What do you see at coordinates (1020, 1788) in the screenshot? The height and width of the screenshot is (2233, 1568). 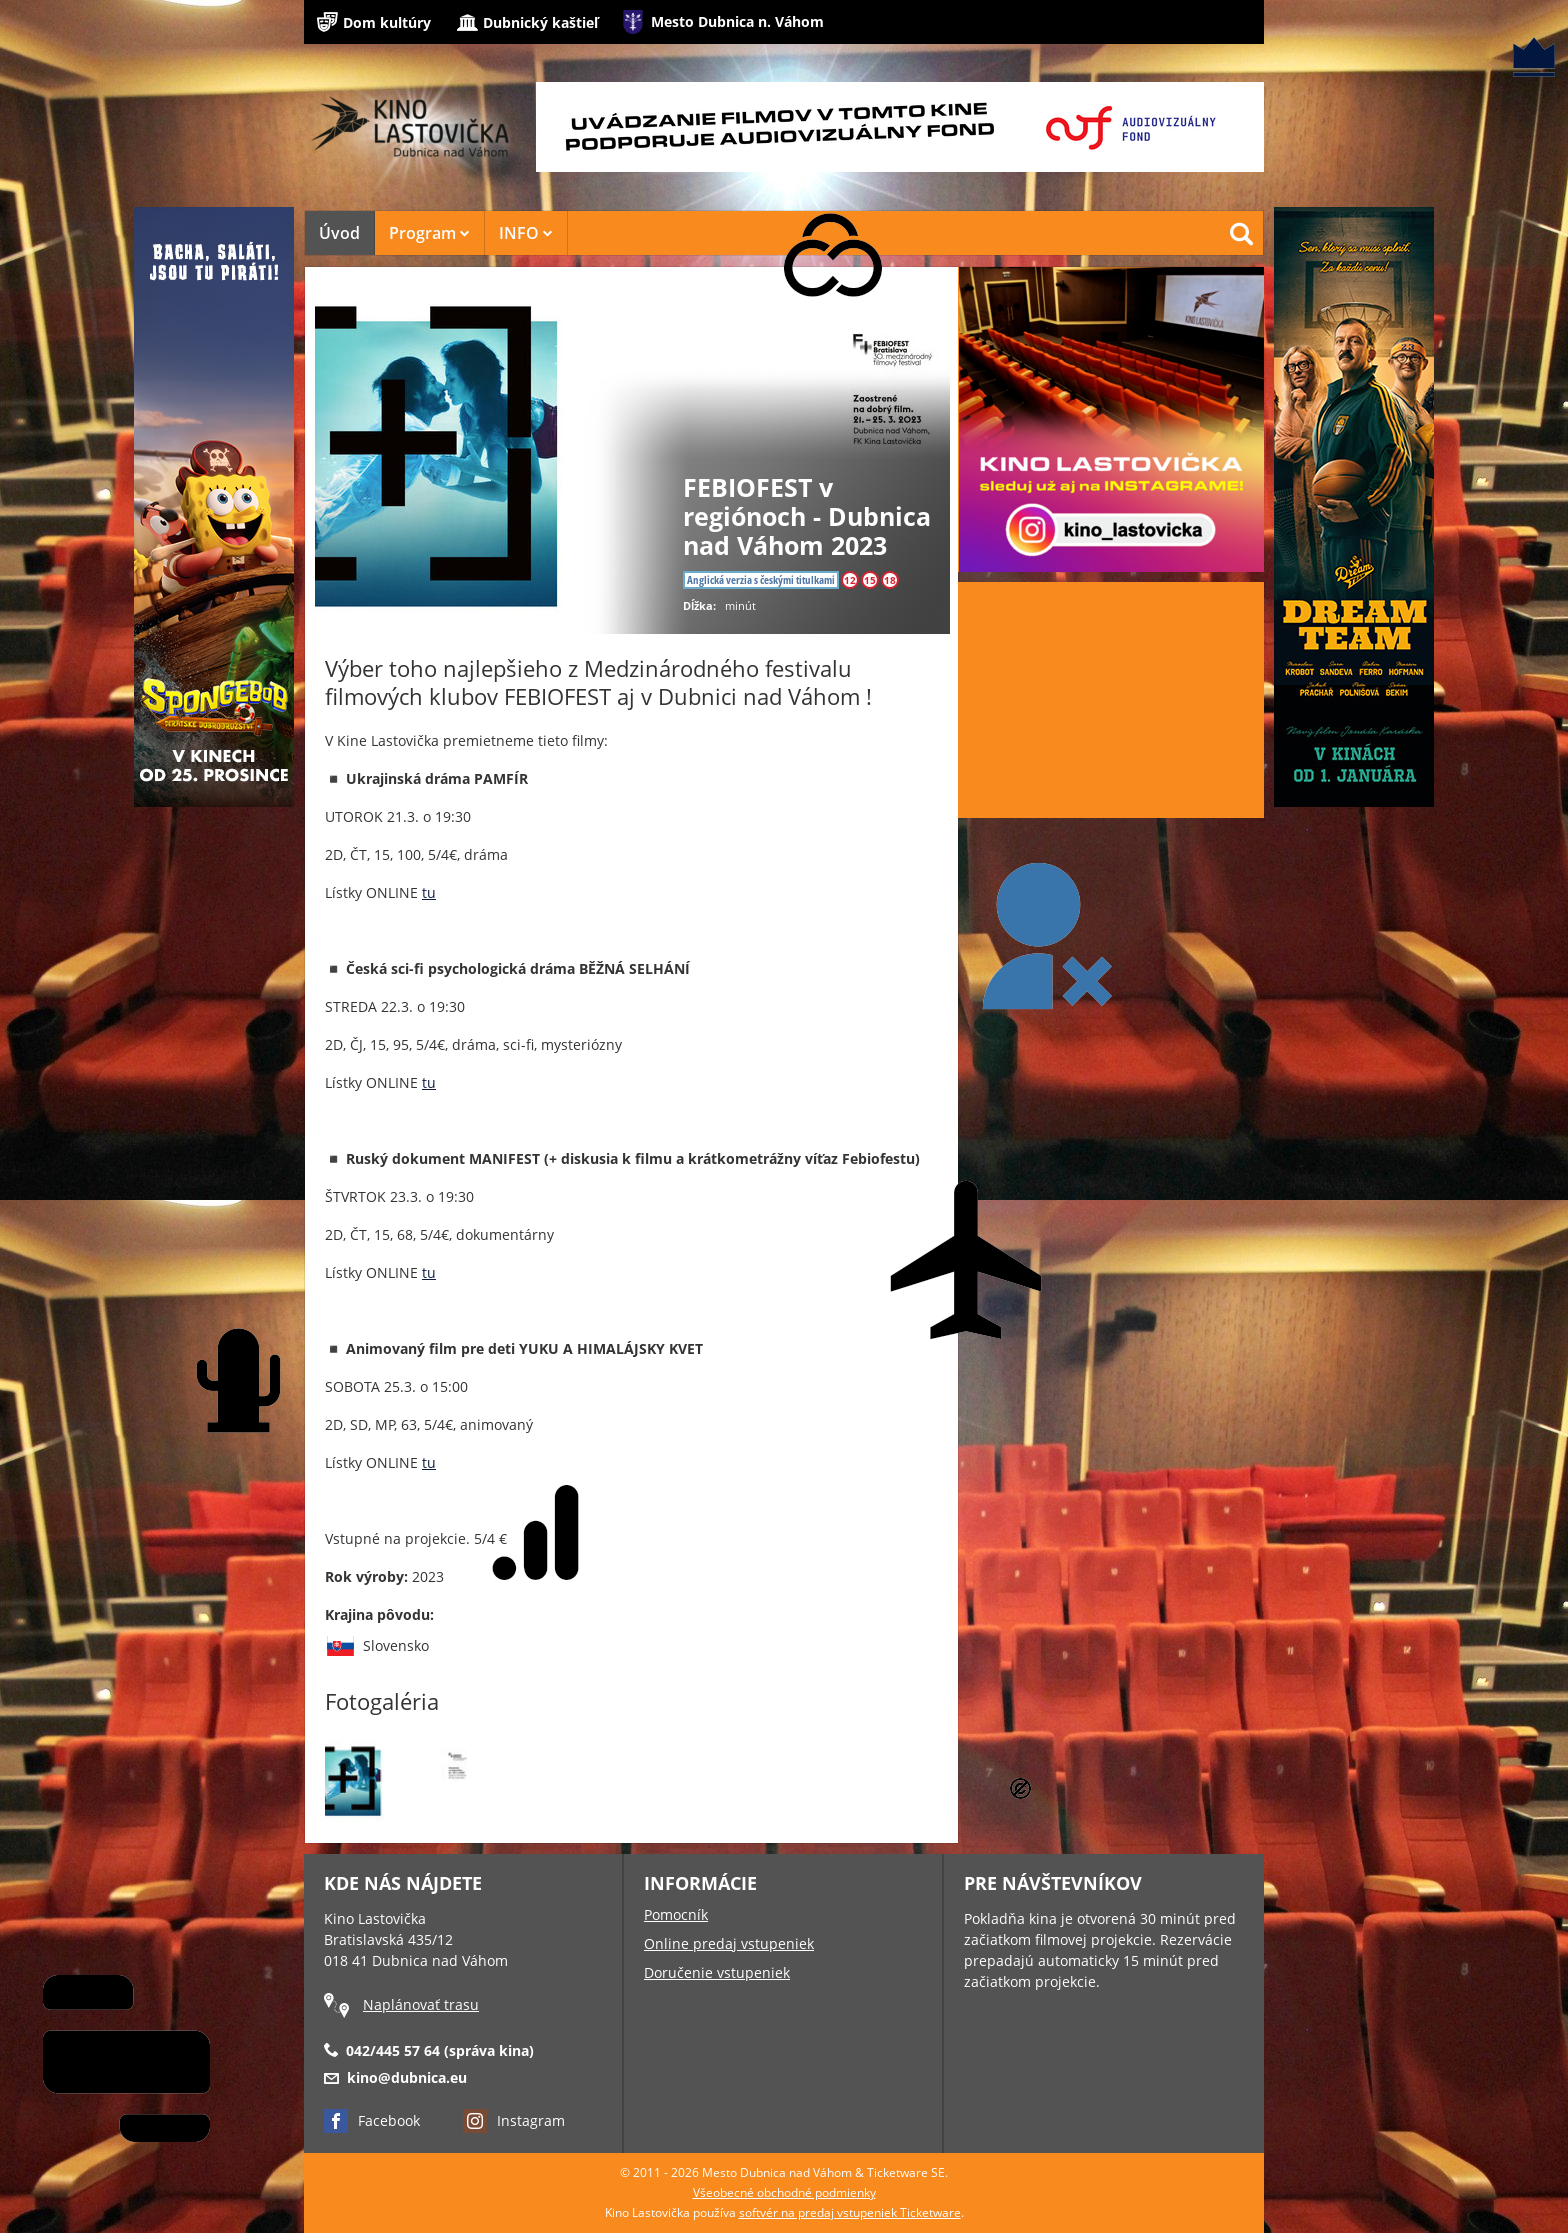 I see `indicates public domain or copyright-free content` at bounding box center [1020, 1788].